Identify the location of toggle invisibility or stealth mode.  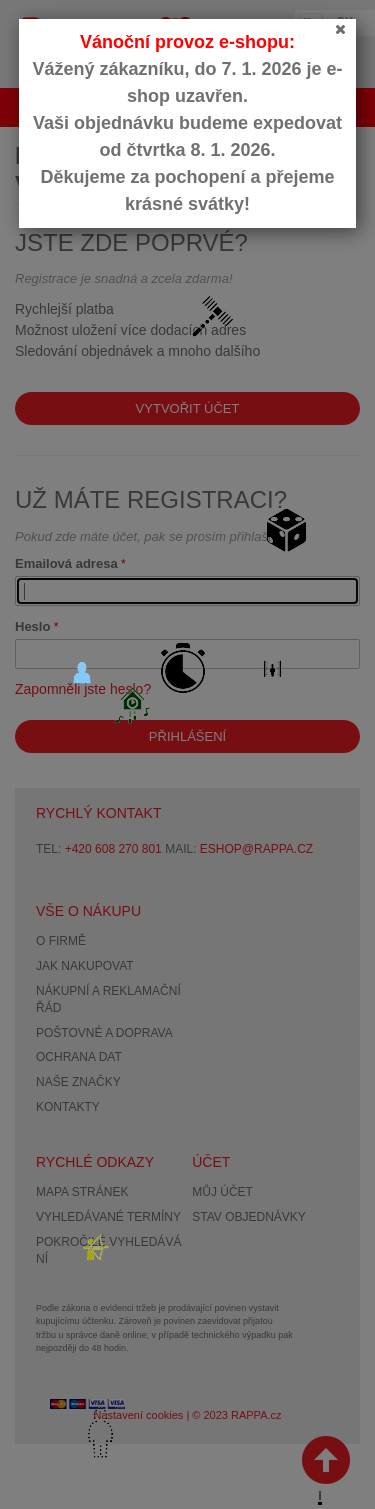
(100, 1432).